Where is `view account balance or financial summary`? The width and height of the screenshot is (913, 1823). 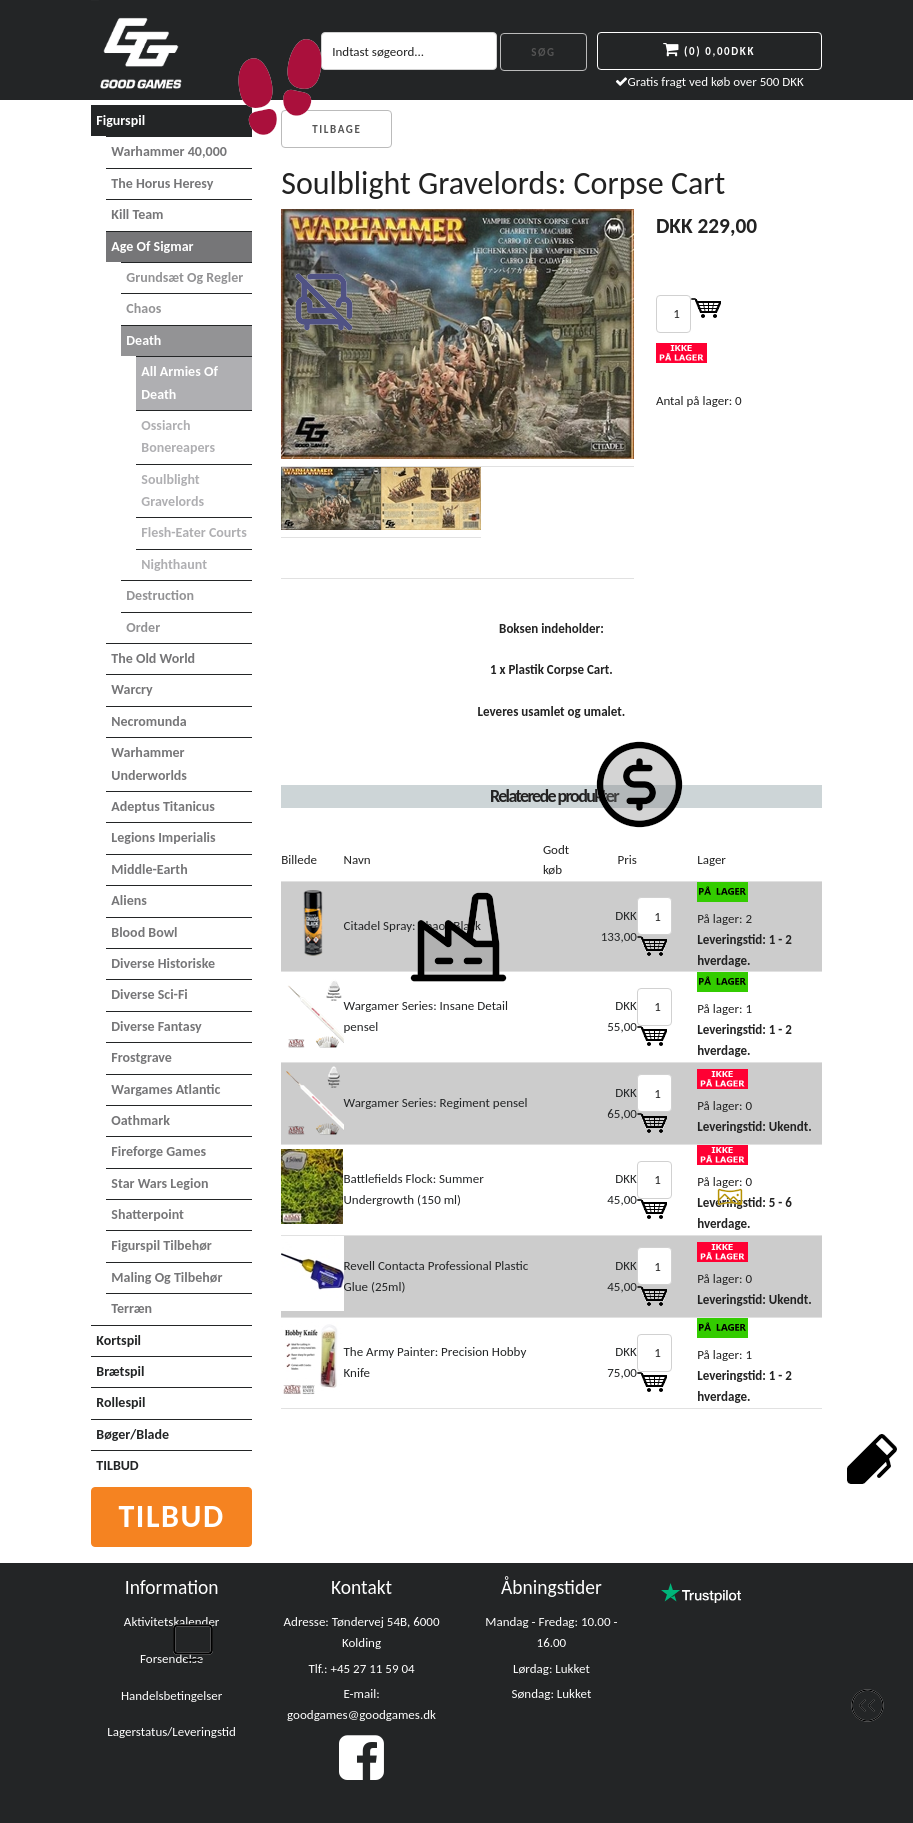
view account balance or financial summary is located at coordinates (639, 784).